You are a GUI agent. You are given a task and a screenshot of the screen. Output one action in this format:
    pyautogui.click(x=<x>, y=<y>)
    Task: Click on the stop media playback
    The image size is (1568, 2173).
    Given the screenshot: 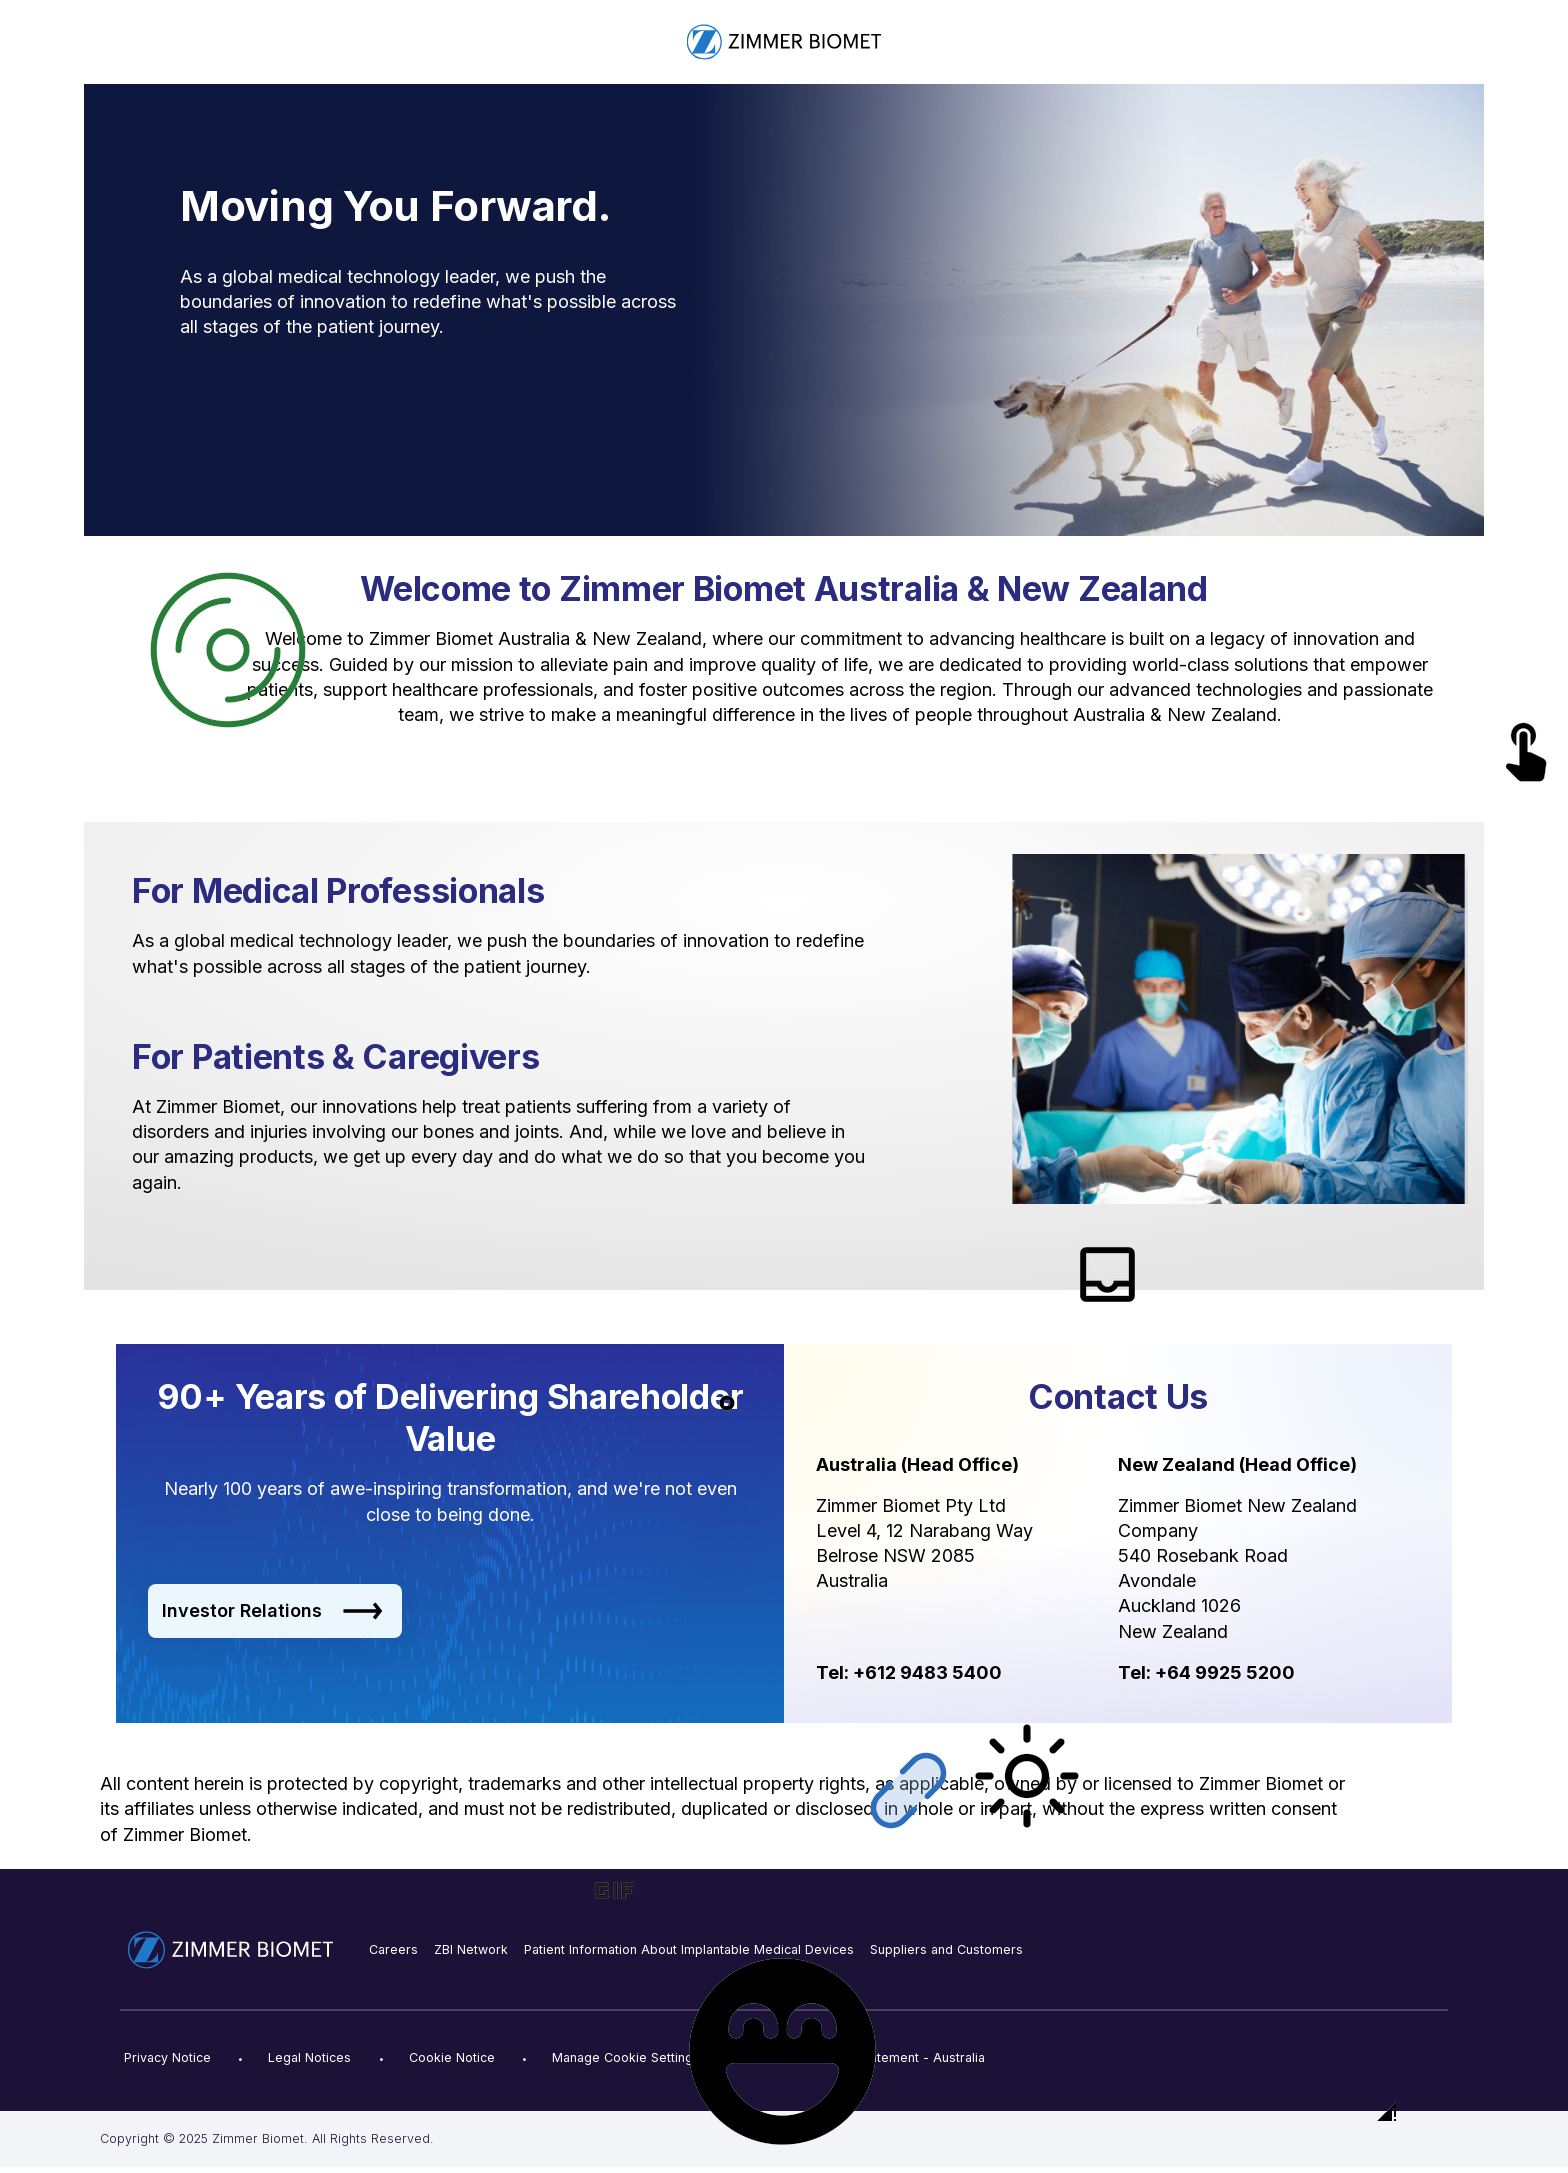 What is the action you would take?
    pyautogui.click(x=727, y=1403)
    